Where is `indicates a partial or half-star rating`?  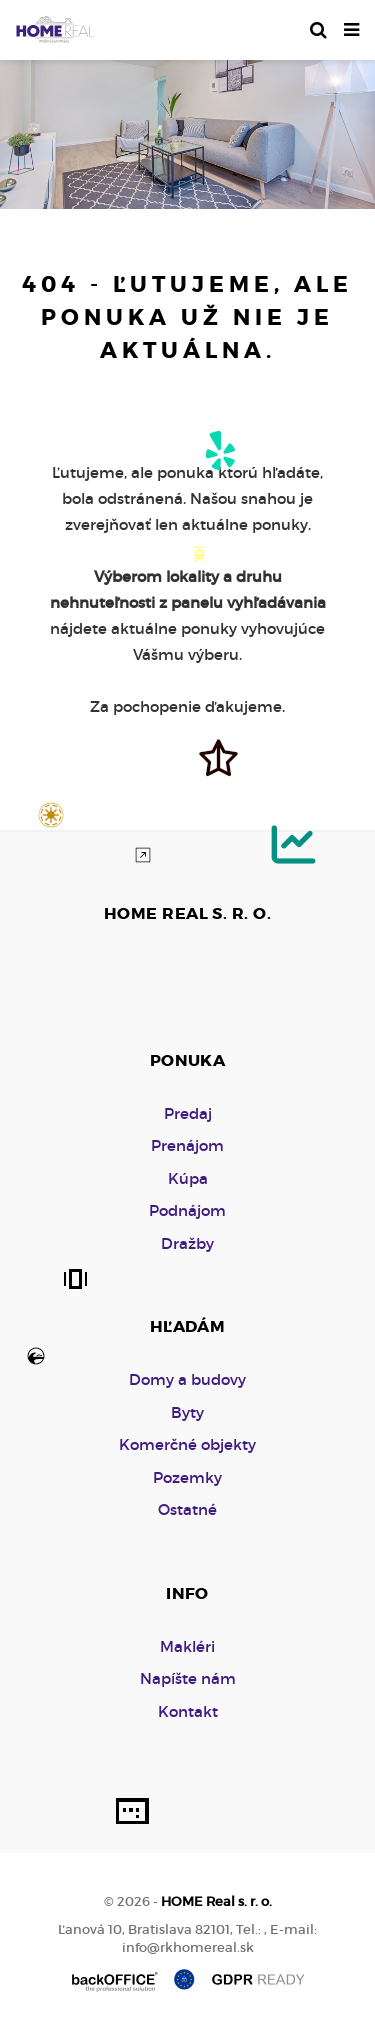
indicates a partial or half-star rating is located at coordinates (218, 759).